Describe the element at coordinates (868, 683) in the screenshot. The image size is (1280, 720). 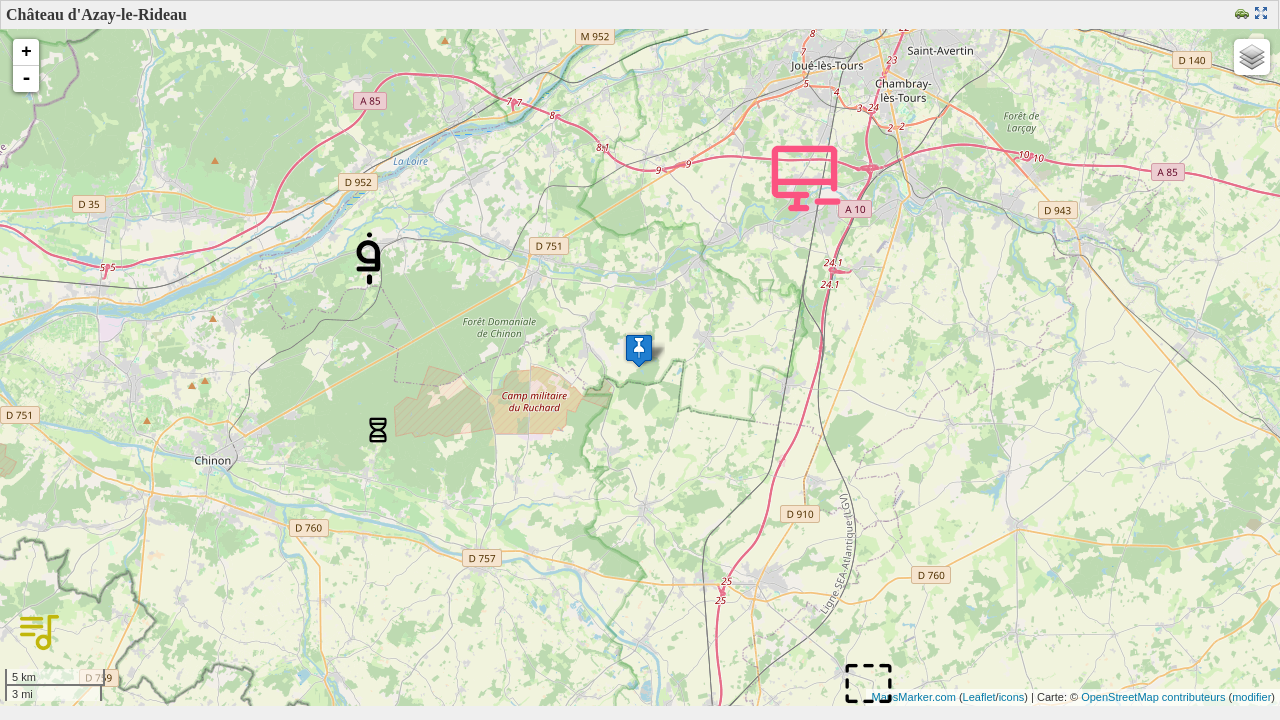
I see `indicates a selection area or bounding box` at that location.